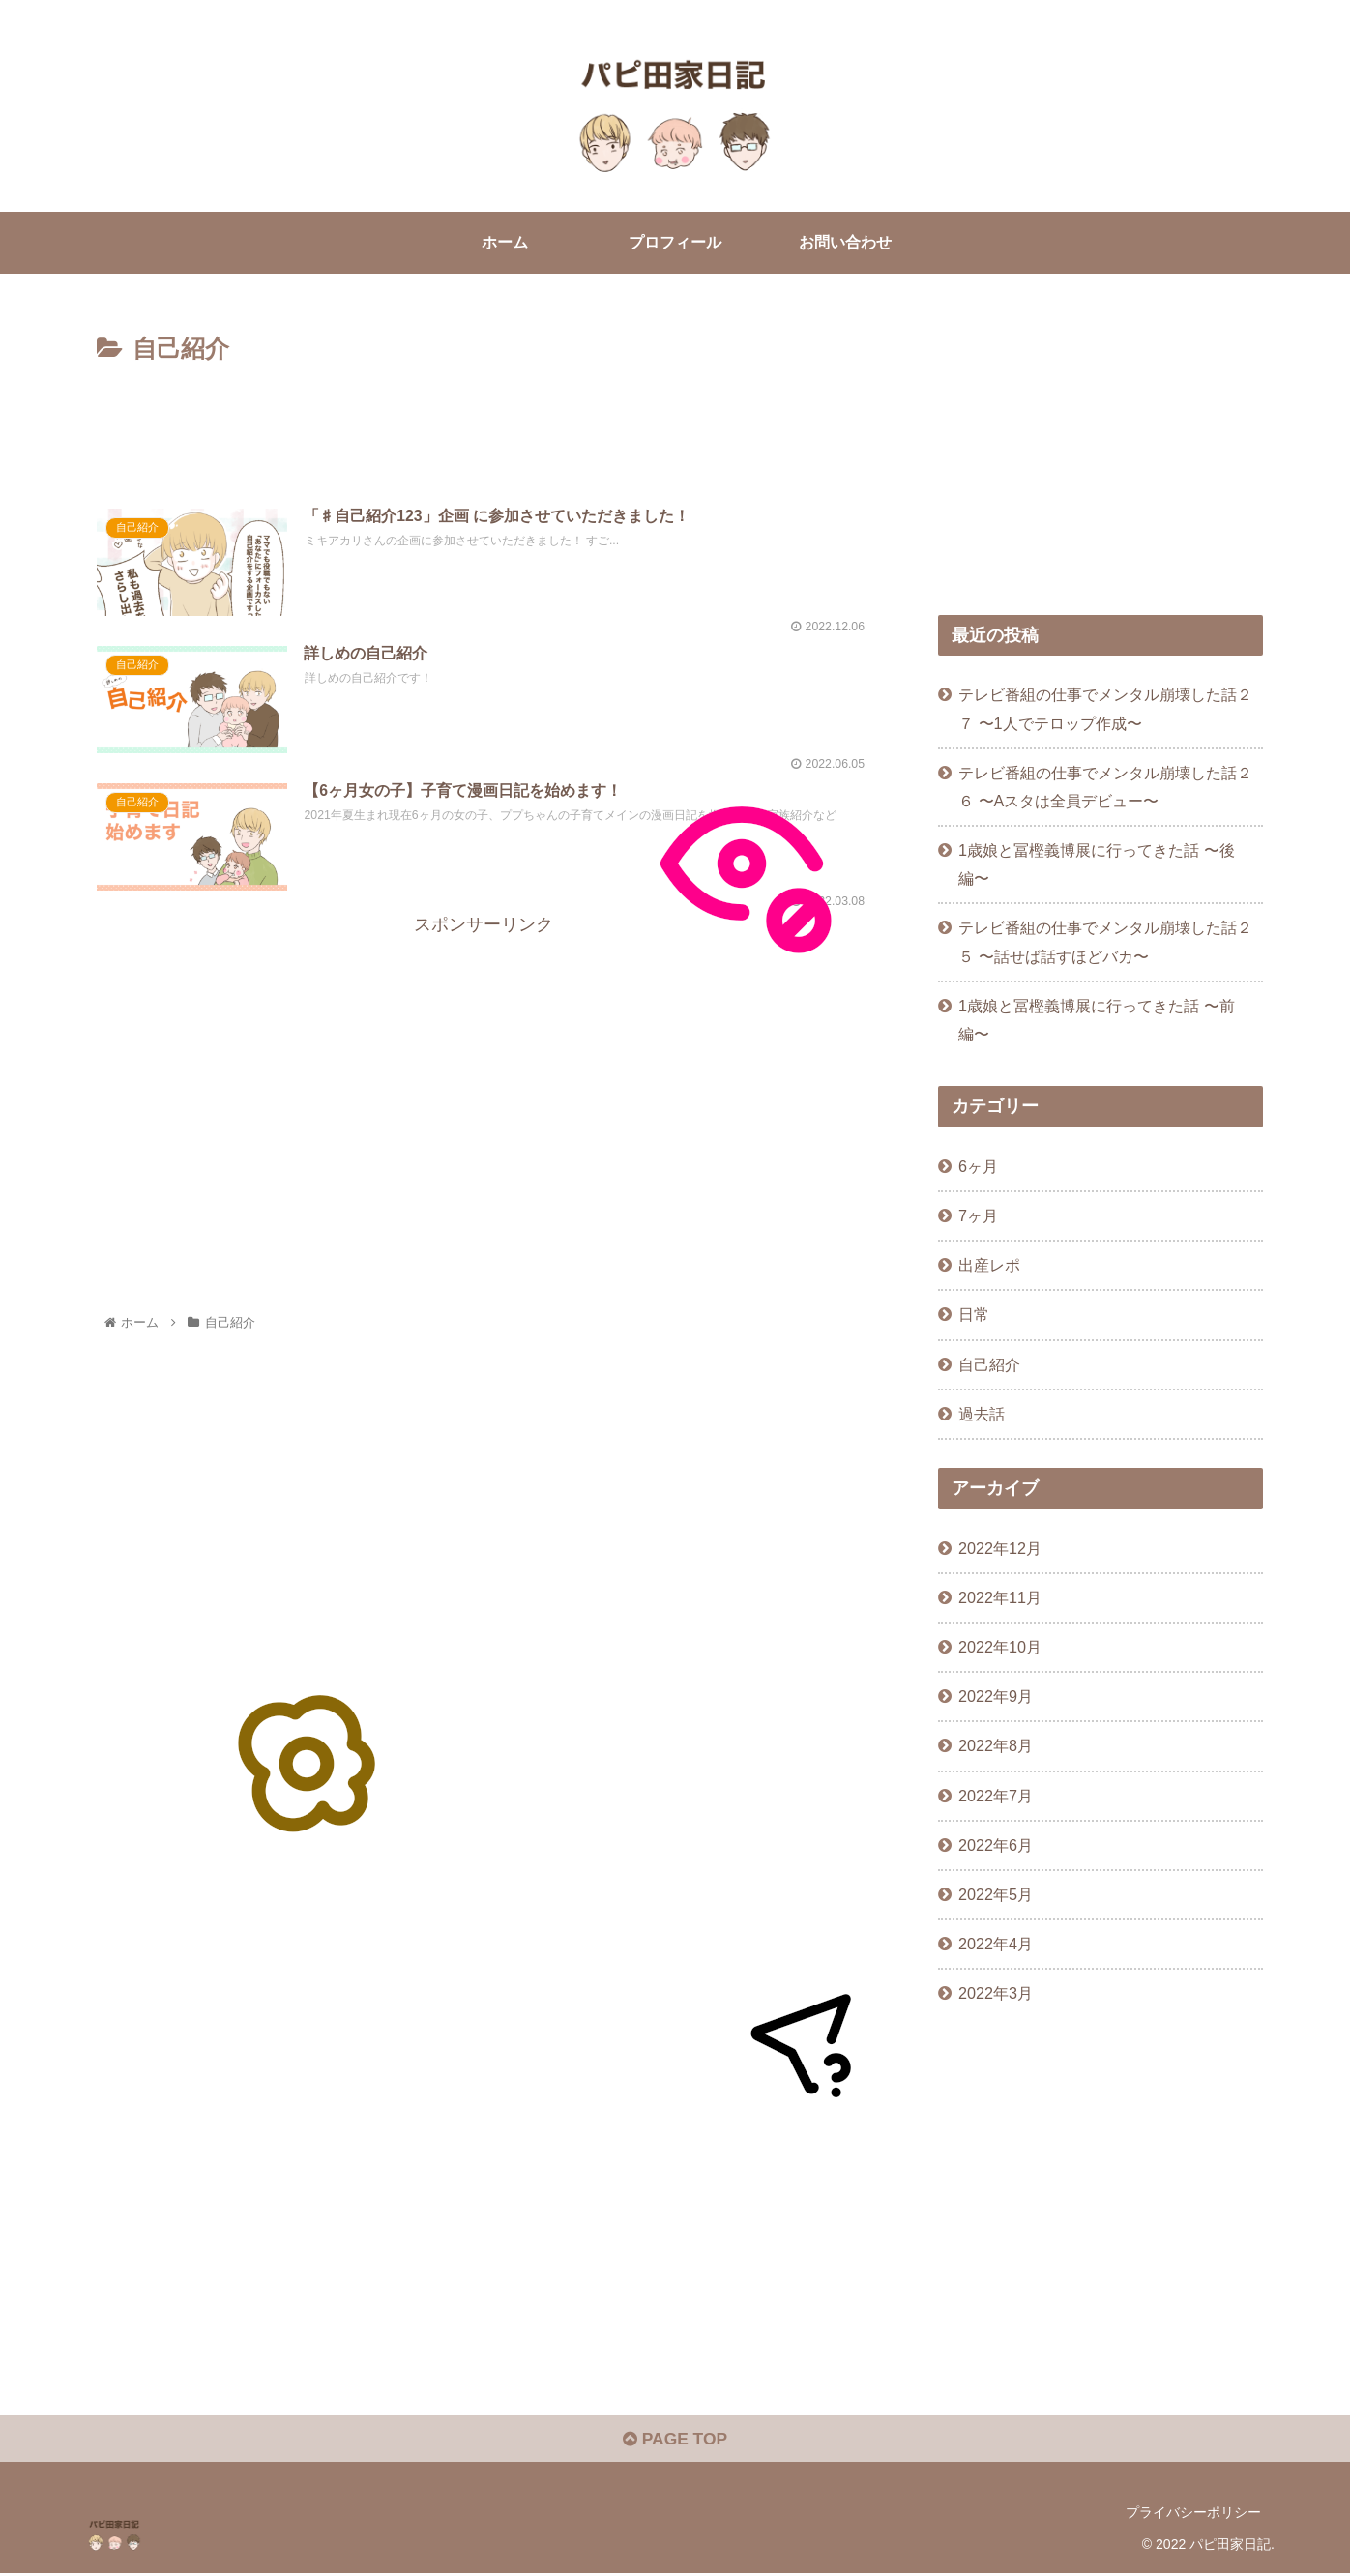 The image size is (1350, 2576). What do you see at coordinates (742, 864) in the screenshot?
I see `disable visibility or hide content` at bounding box center [742, 864].